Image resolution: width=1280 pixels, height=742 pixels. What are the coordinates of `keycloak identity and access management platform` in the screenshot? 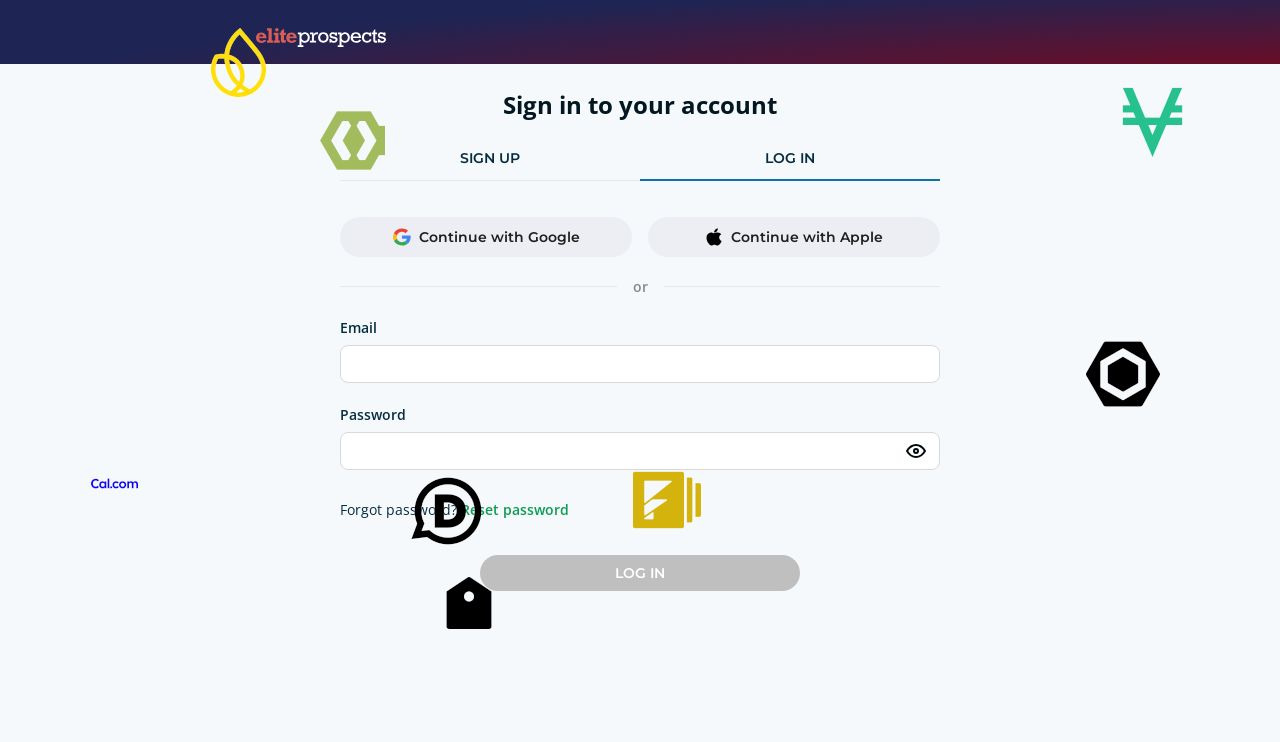 It's located at (352, 140).